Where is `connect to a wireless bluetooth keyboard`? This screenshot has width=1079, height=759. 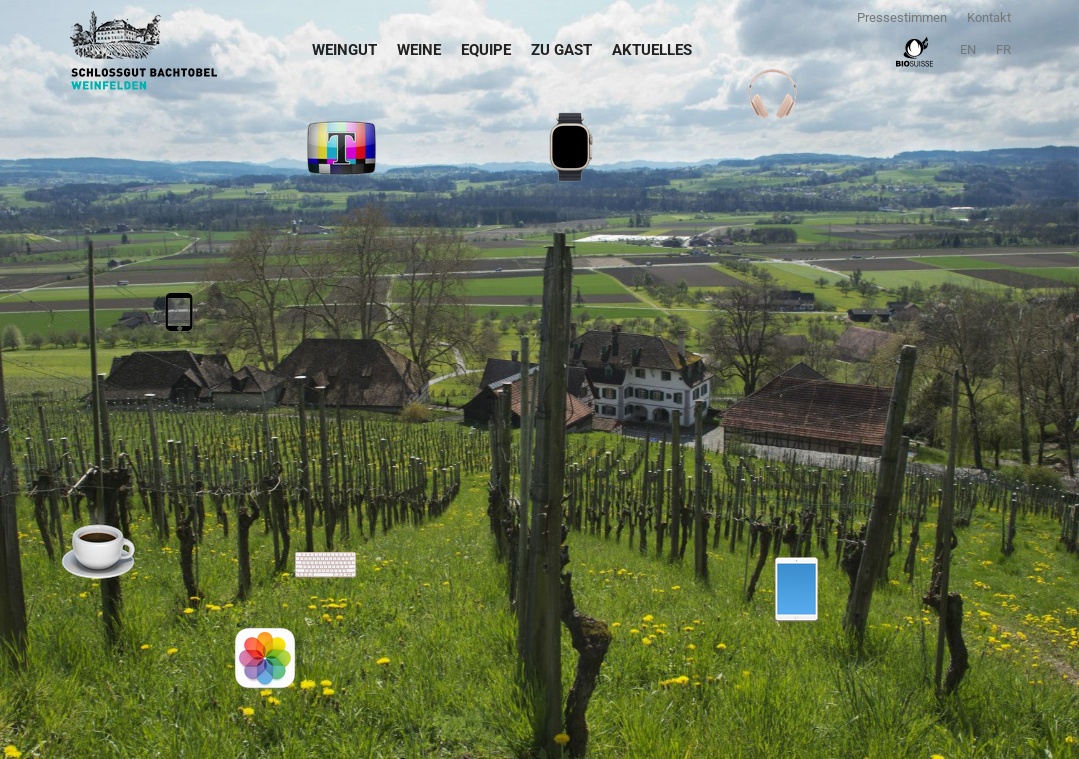 connect to a wireless bluetooth keyboard is located at coordinates (325, 564).